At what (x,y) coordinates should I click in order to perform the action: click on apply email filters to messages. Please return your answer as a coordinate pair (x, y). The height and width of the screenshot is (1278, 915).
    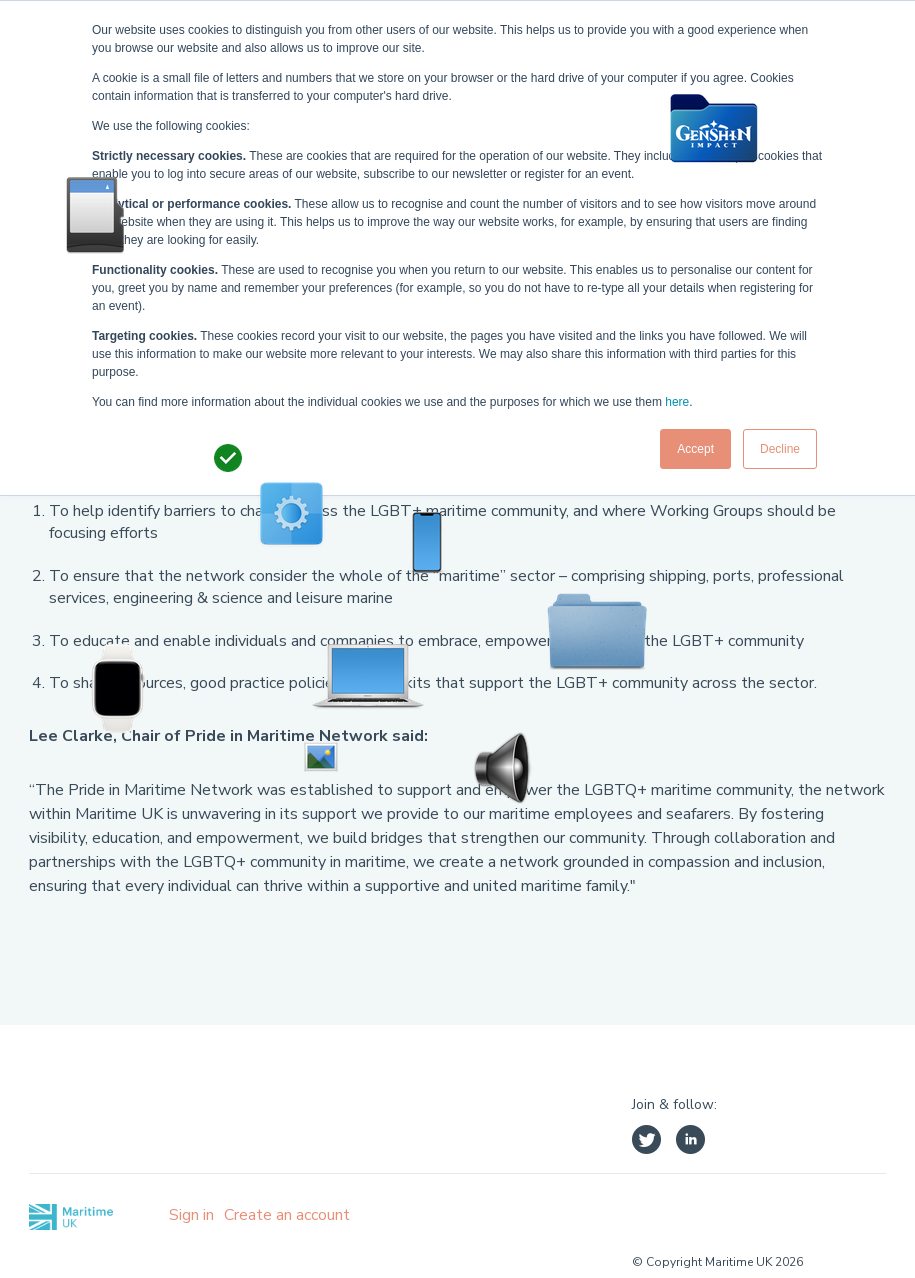
    Looking at the image, I should click on (228, 458).